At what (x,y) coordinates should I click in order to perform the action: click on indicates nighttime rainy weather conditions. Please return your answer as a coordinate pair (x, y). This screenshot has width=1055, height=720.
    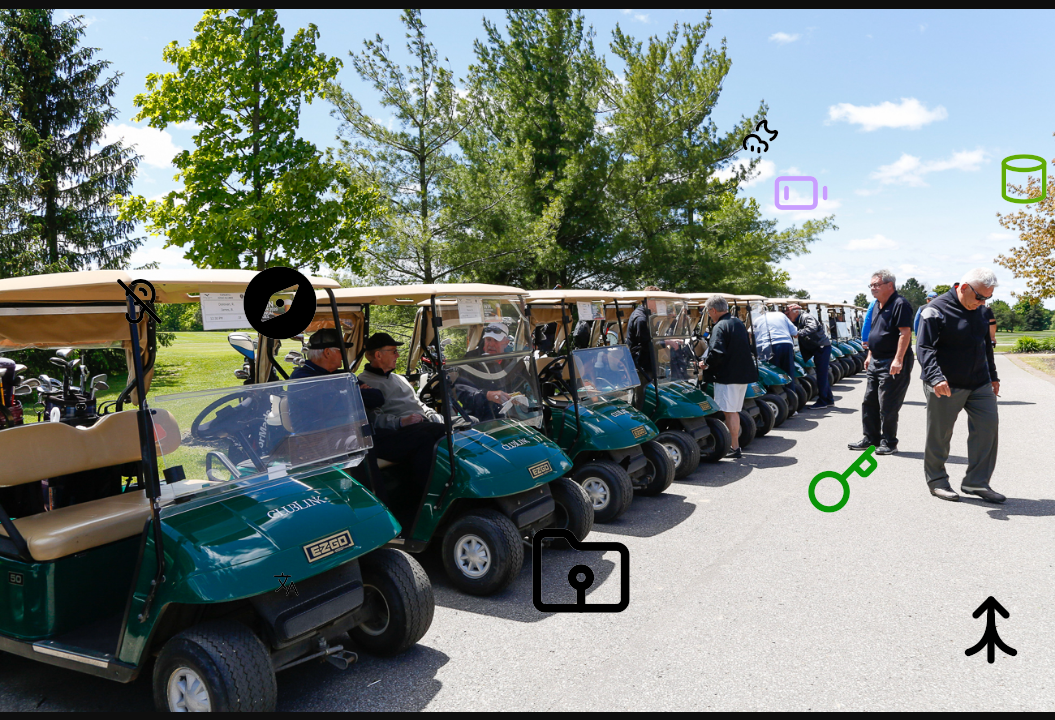
    Looking at the image, I should click on (760, 135).